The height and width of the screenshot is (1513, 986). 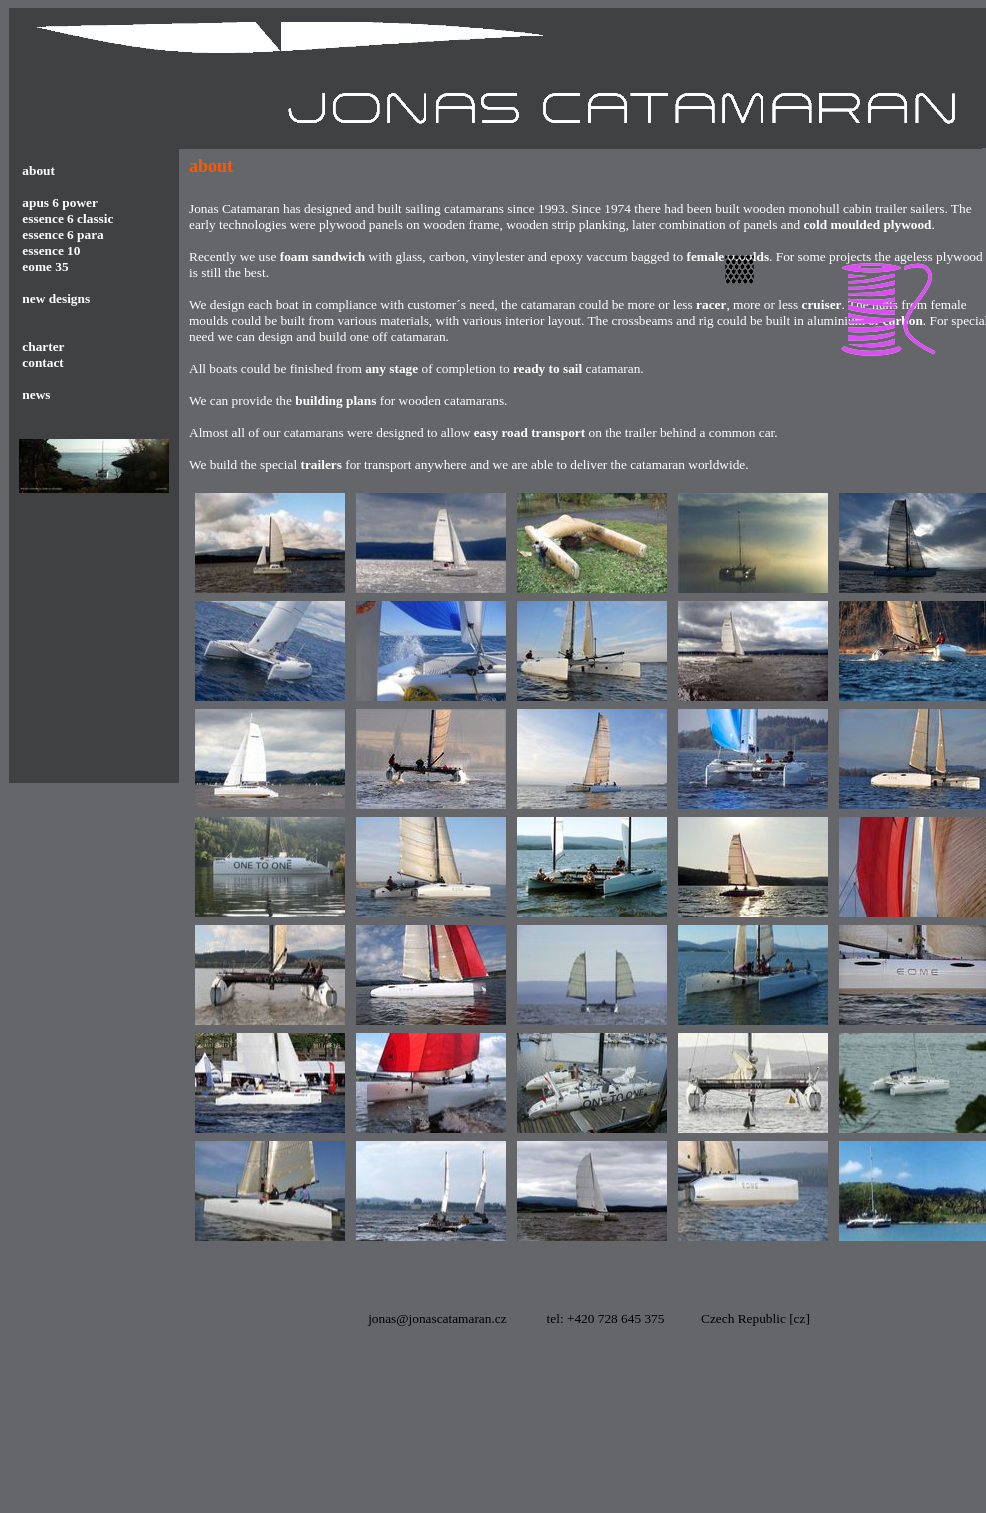 I want to click on indicates fish or aquatic creature in a game inventory, so click(x=739, y=269).